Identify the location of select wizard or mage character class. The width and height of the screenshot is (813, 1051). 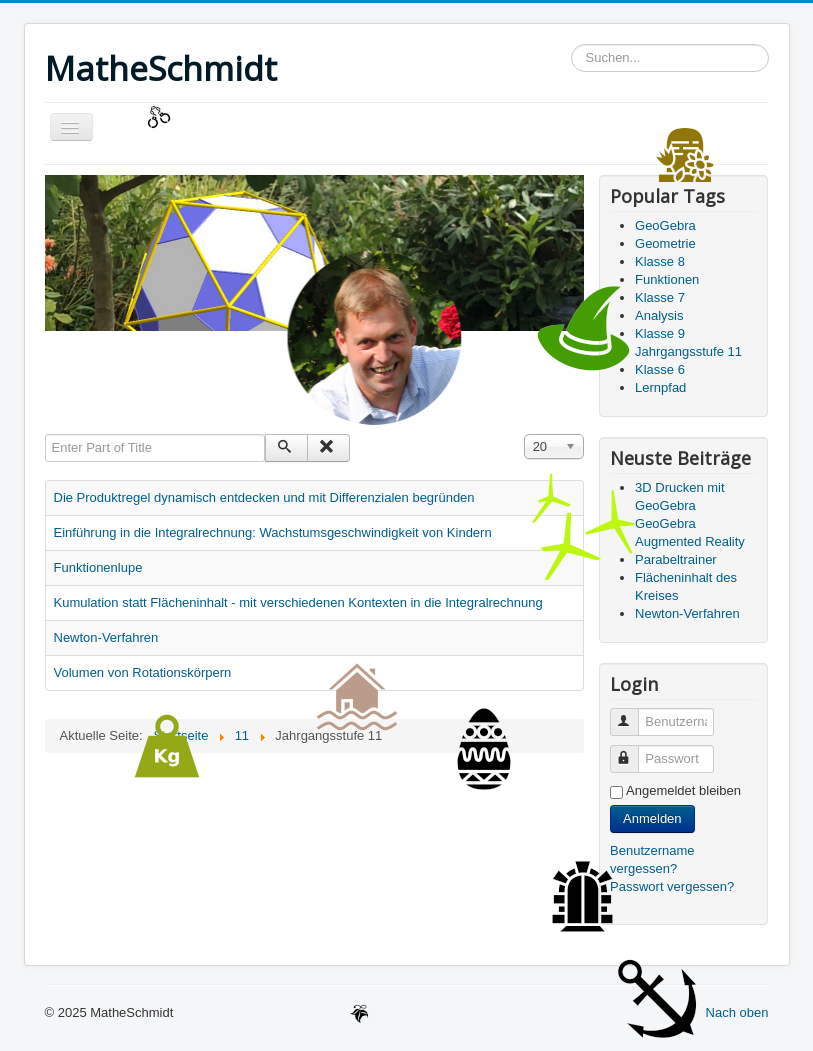
(583, 328).